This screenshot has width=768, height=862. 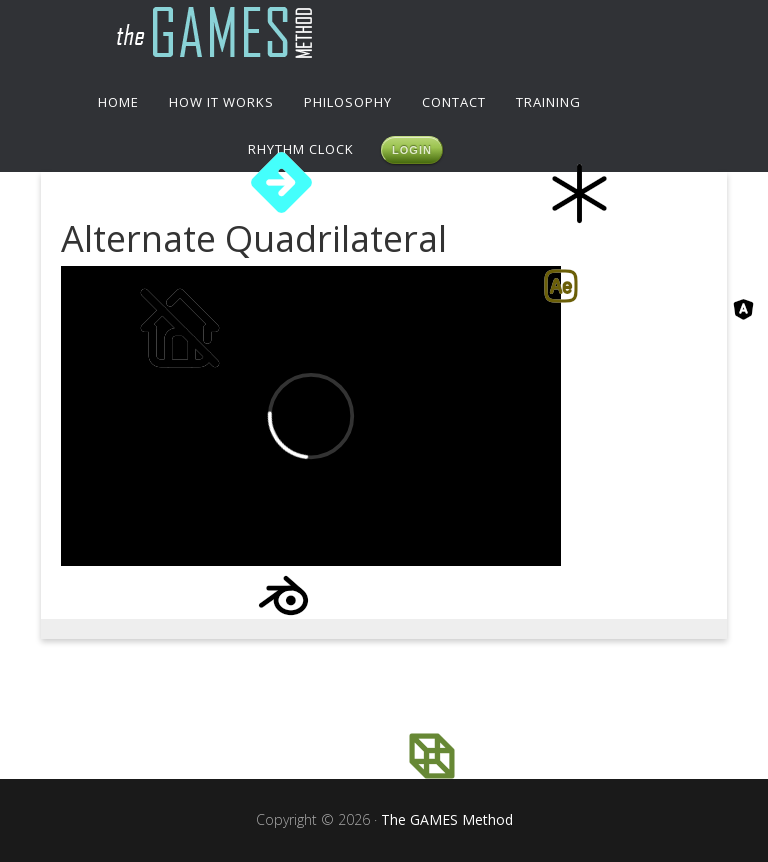 What do you see at coordinates (281, 182) in the screenshot?
I see `navigate to next step or section` at bounding box center [281, 182].